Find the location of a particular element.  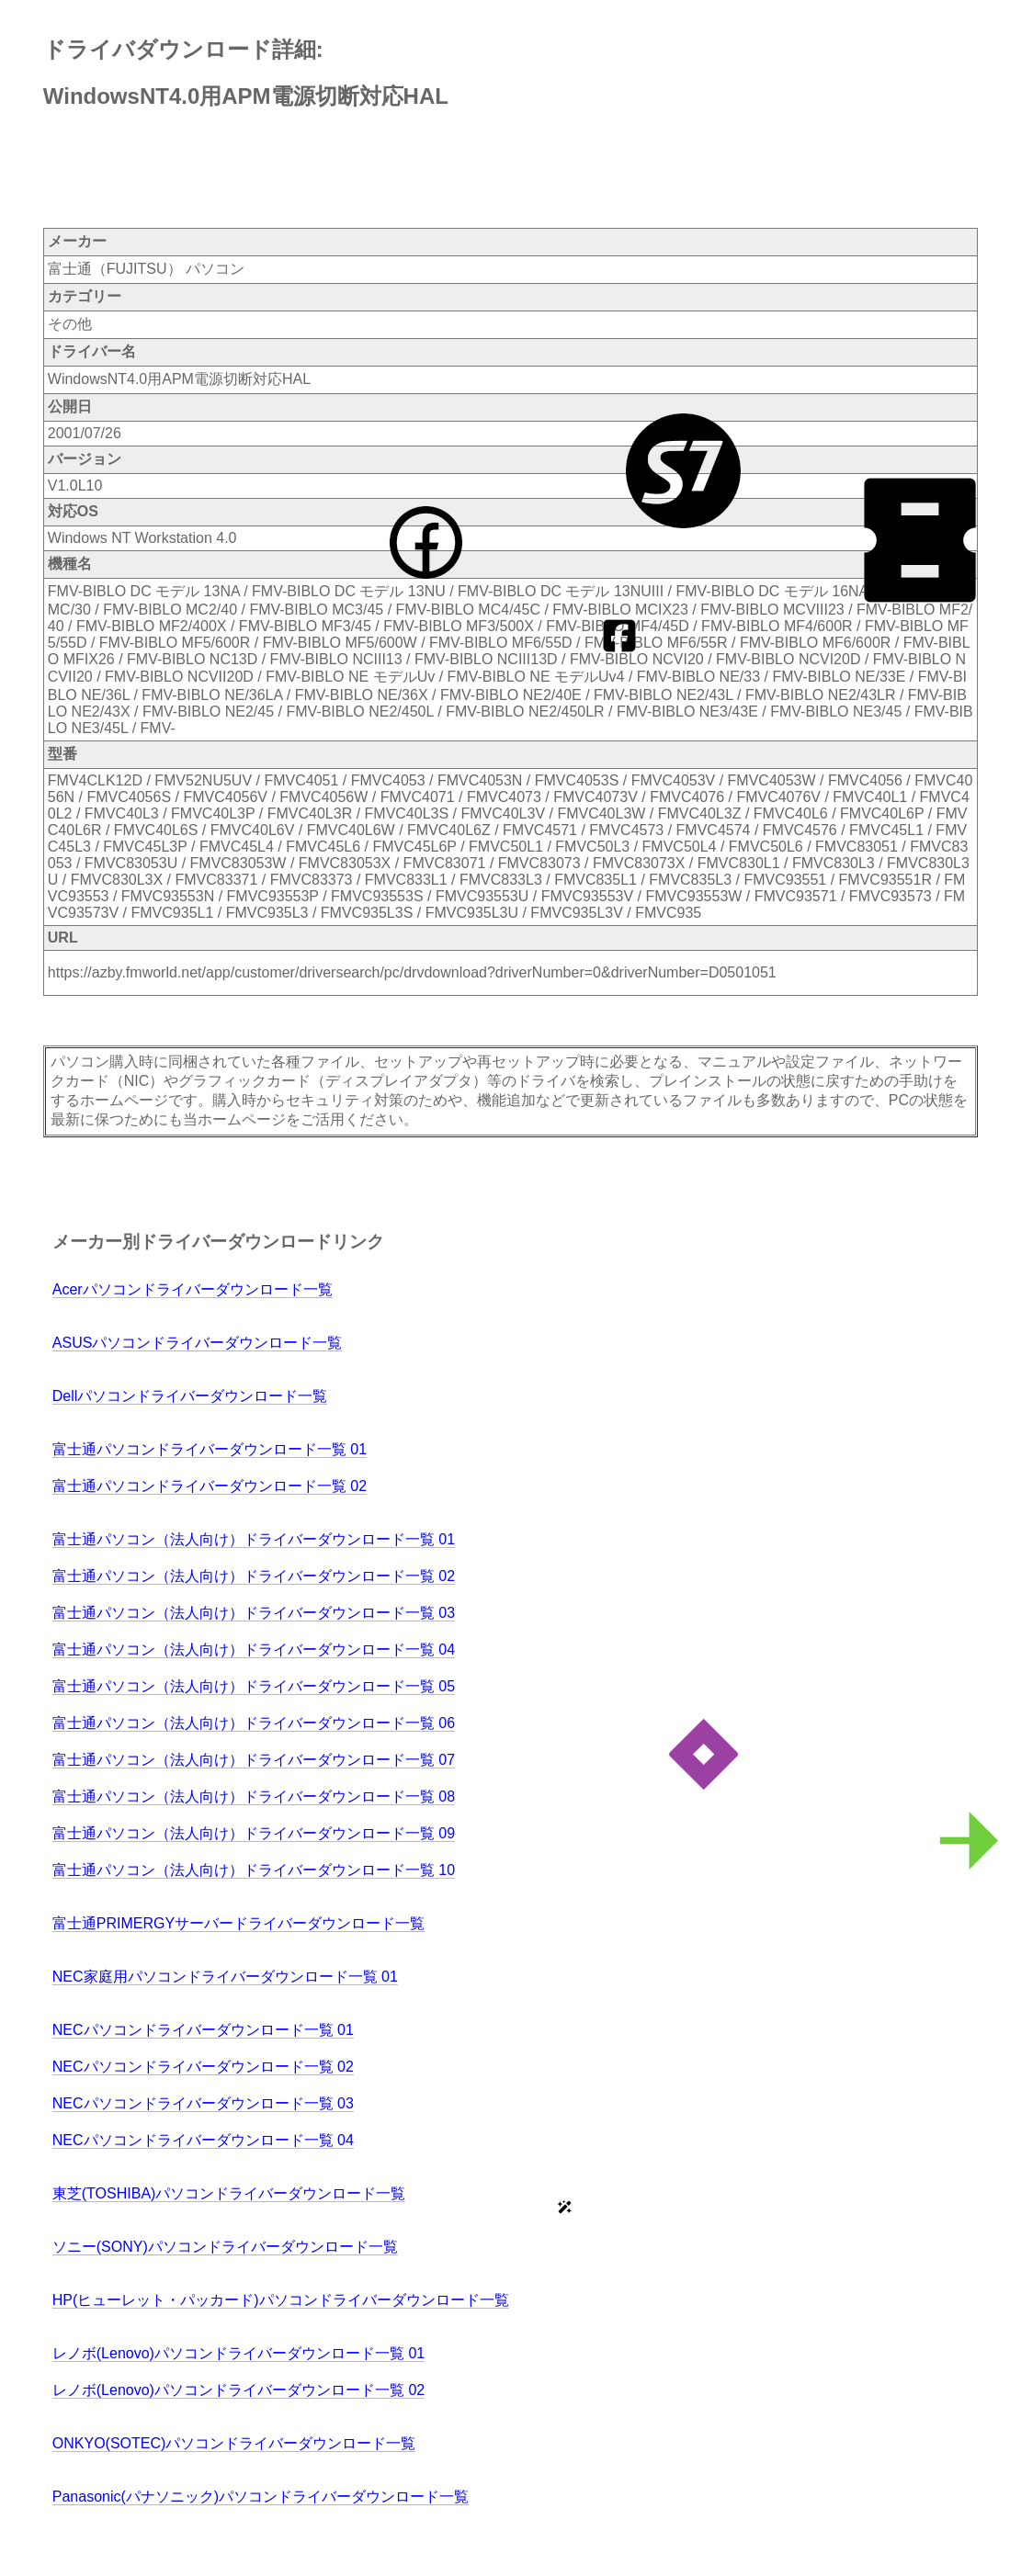

share to facebook is located at coordinates (619, 636).